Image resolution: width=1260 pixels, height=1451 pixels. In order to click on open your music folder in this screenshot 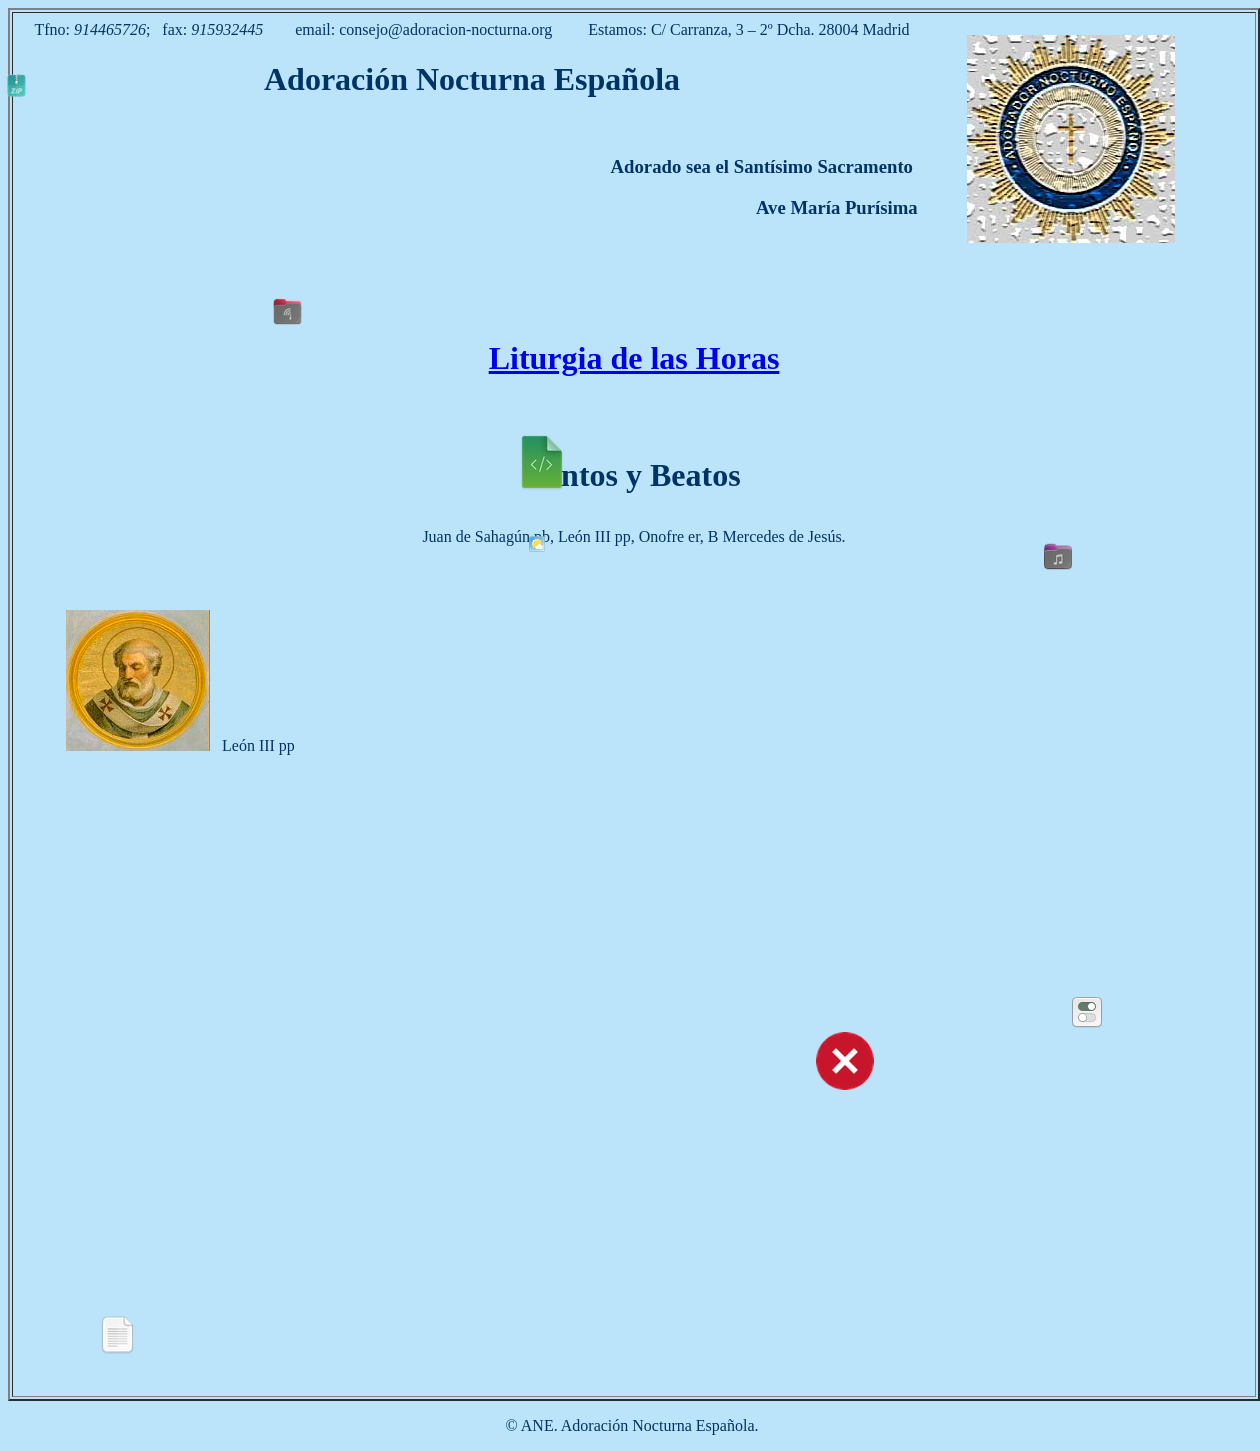, I will do `click(1058, 556)`.